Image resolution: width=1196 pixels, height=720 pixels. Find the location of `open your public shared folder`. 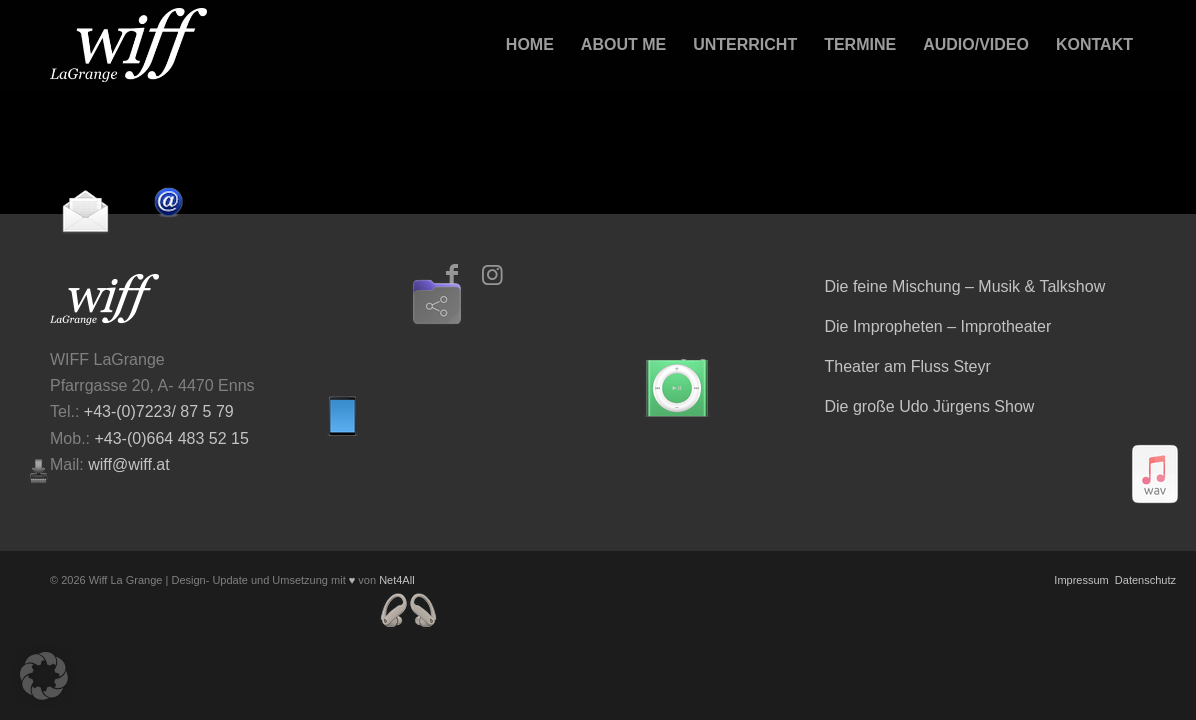

open your public shared folder is located at coordinates (437, 302).